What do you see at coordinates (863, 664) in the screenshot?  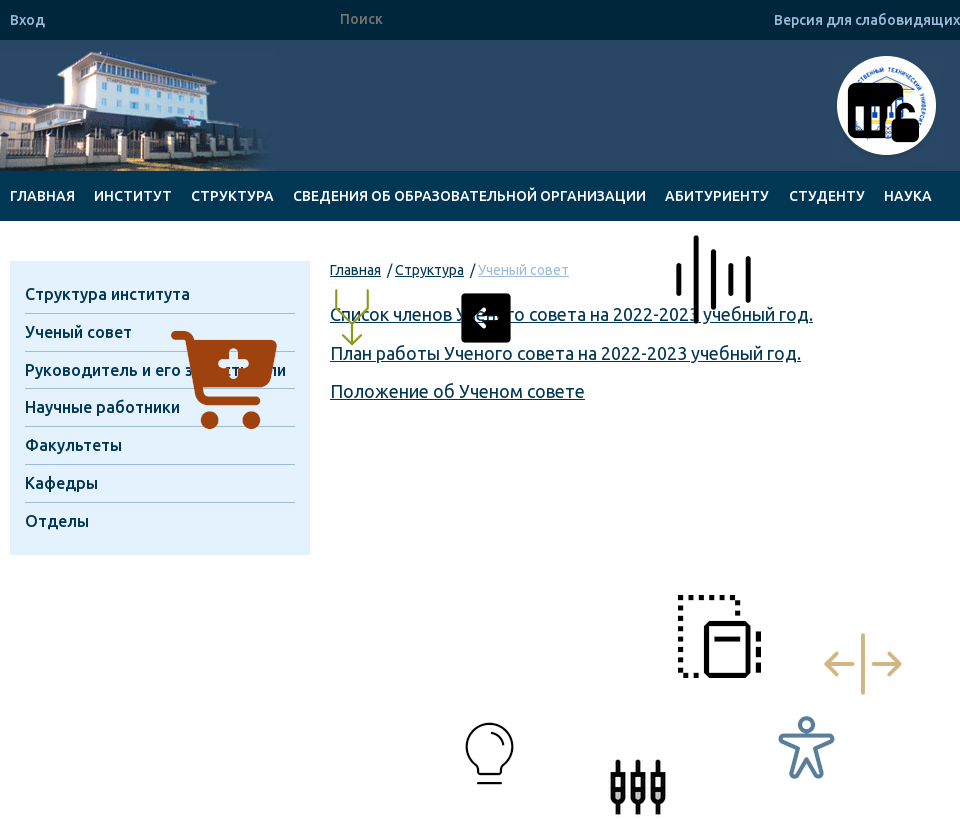 I see `expand content horizontally` at bounding box center [863, 664].